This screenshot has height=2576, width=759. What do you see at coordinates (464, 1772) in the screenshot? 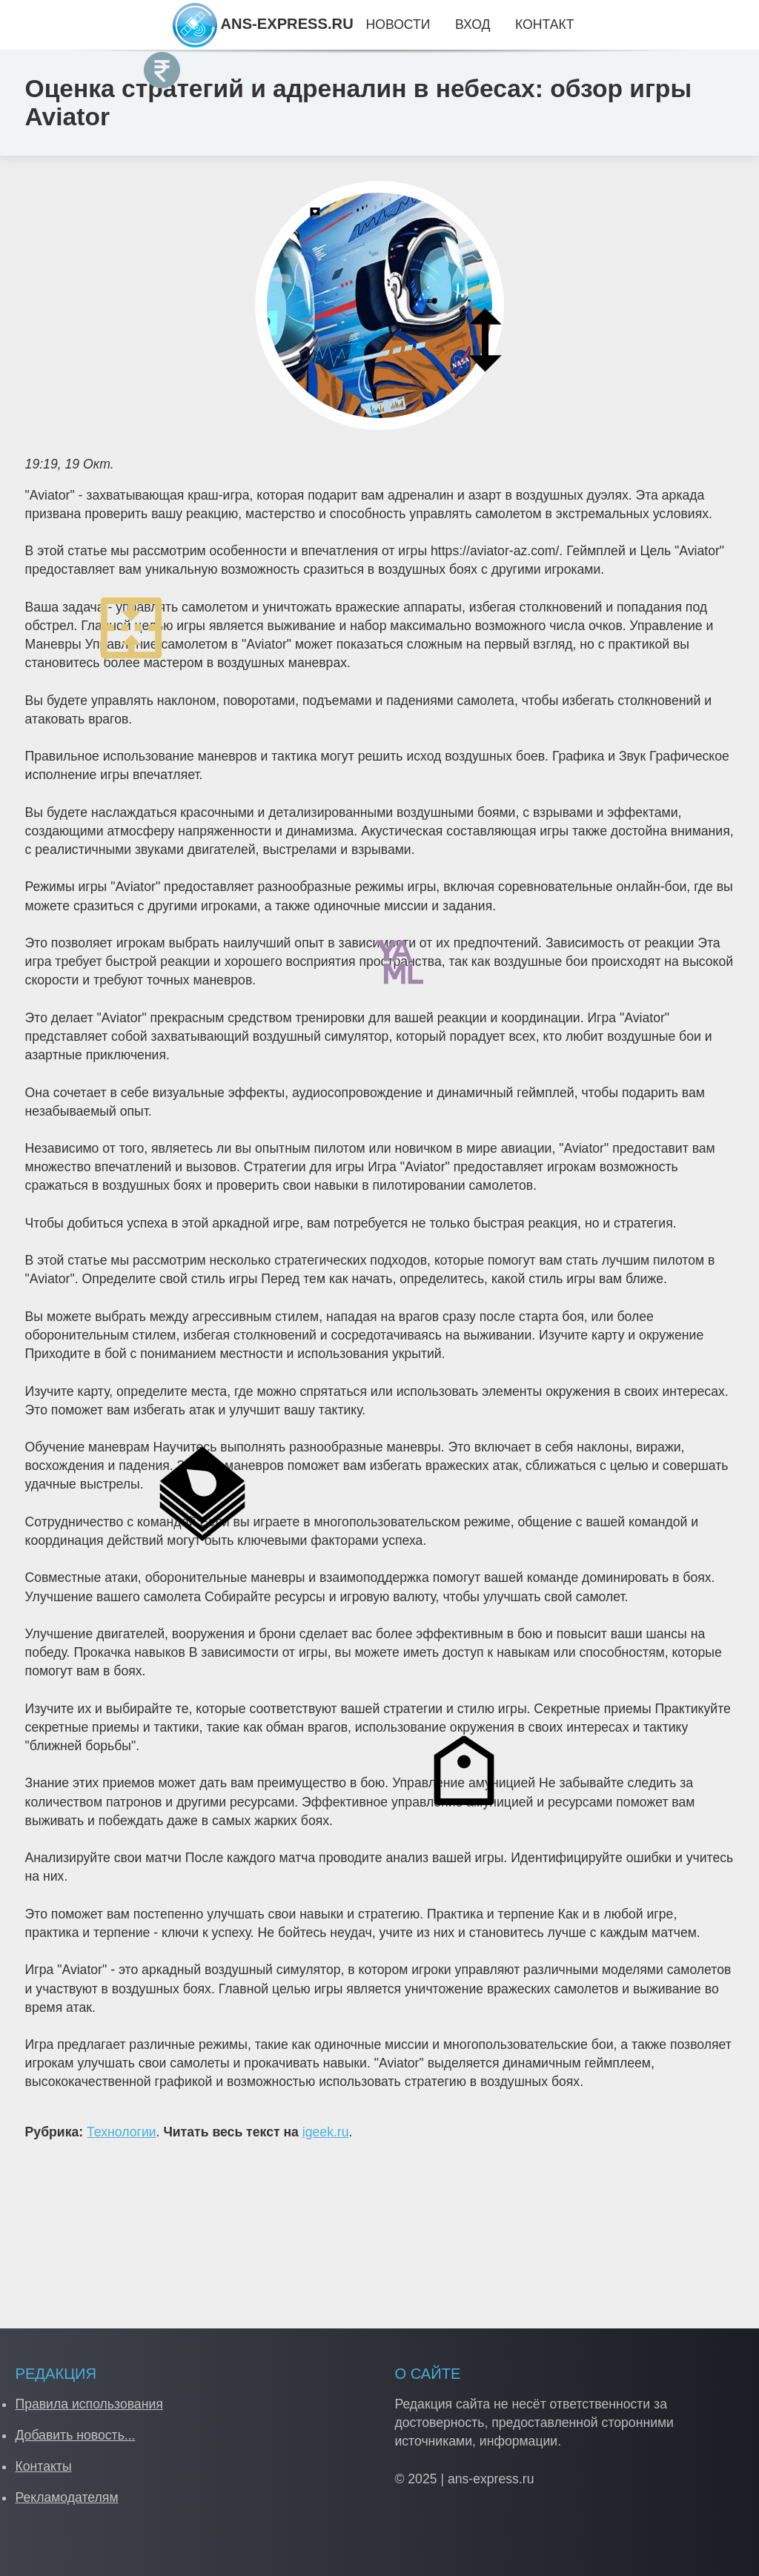
I see `view product pricing or discounts` at bounding box center [464, 1772].